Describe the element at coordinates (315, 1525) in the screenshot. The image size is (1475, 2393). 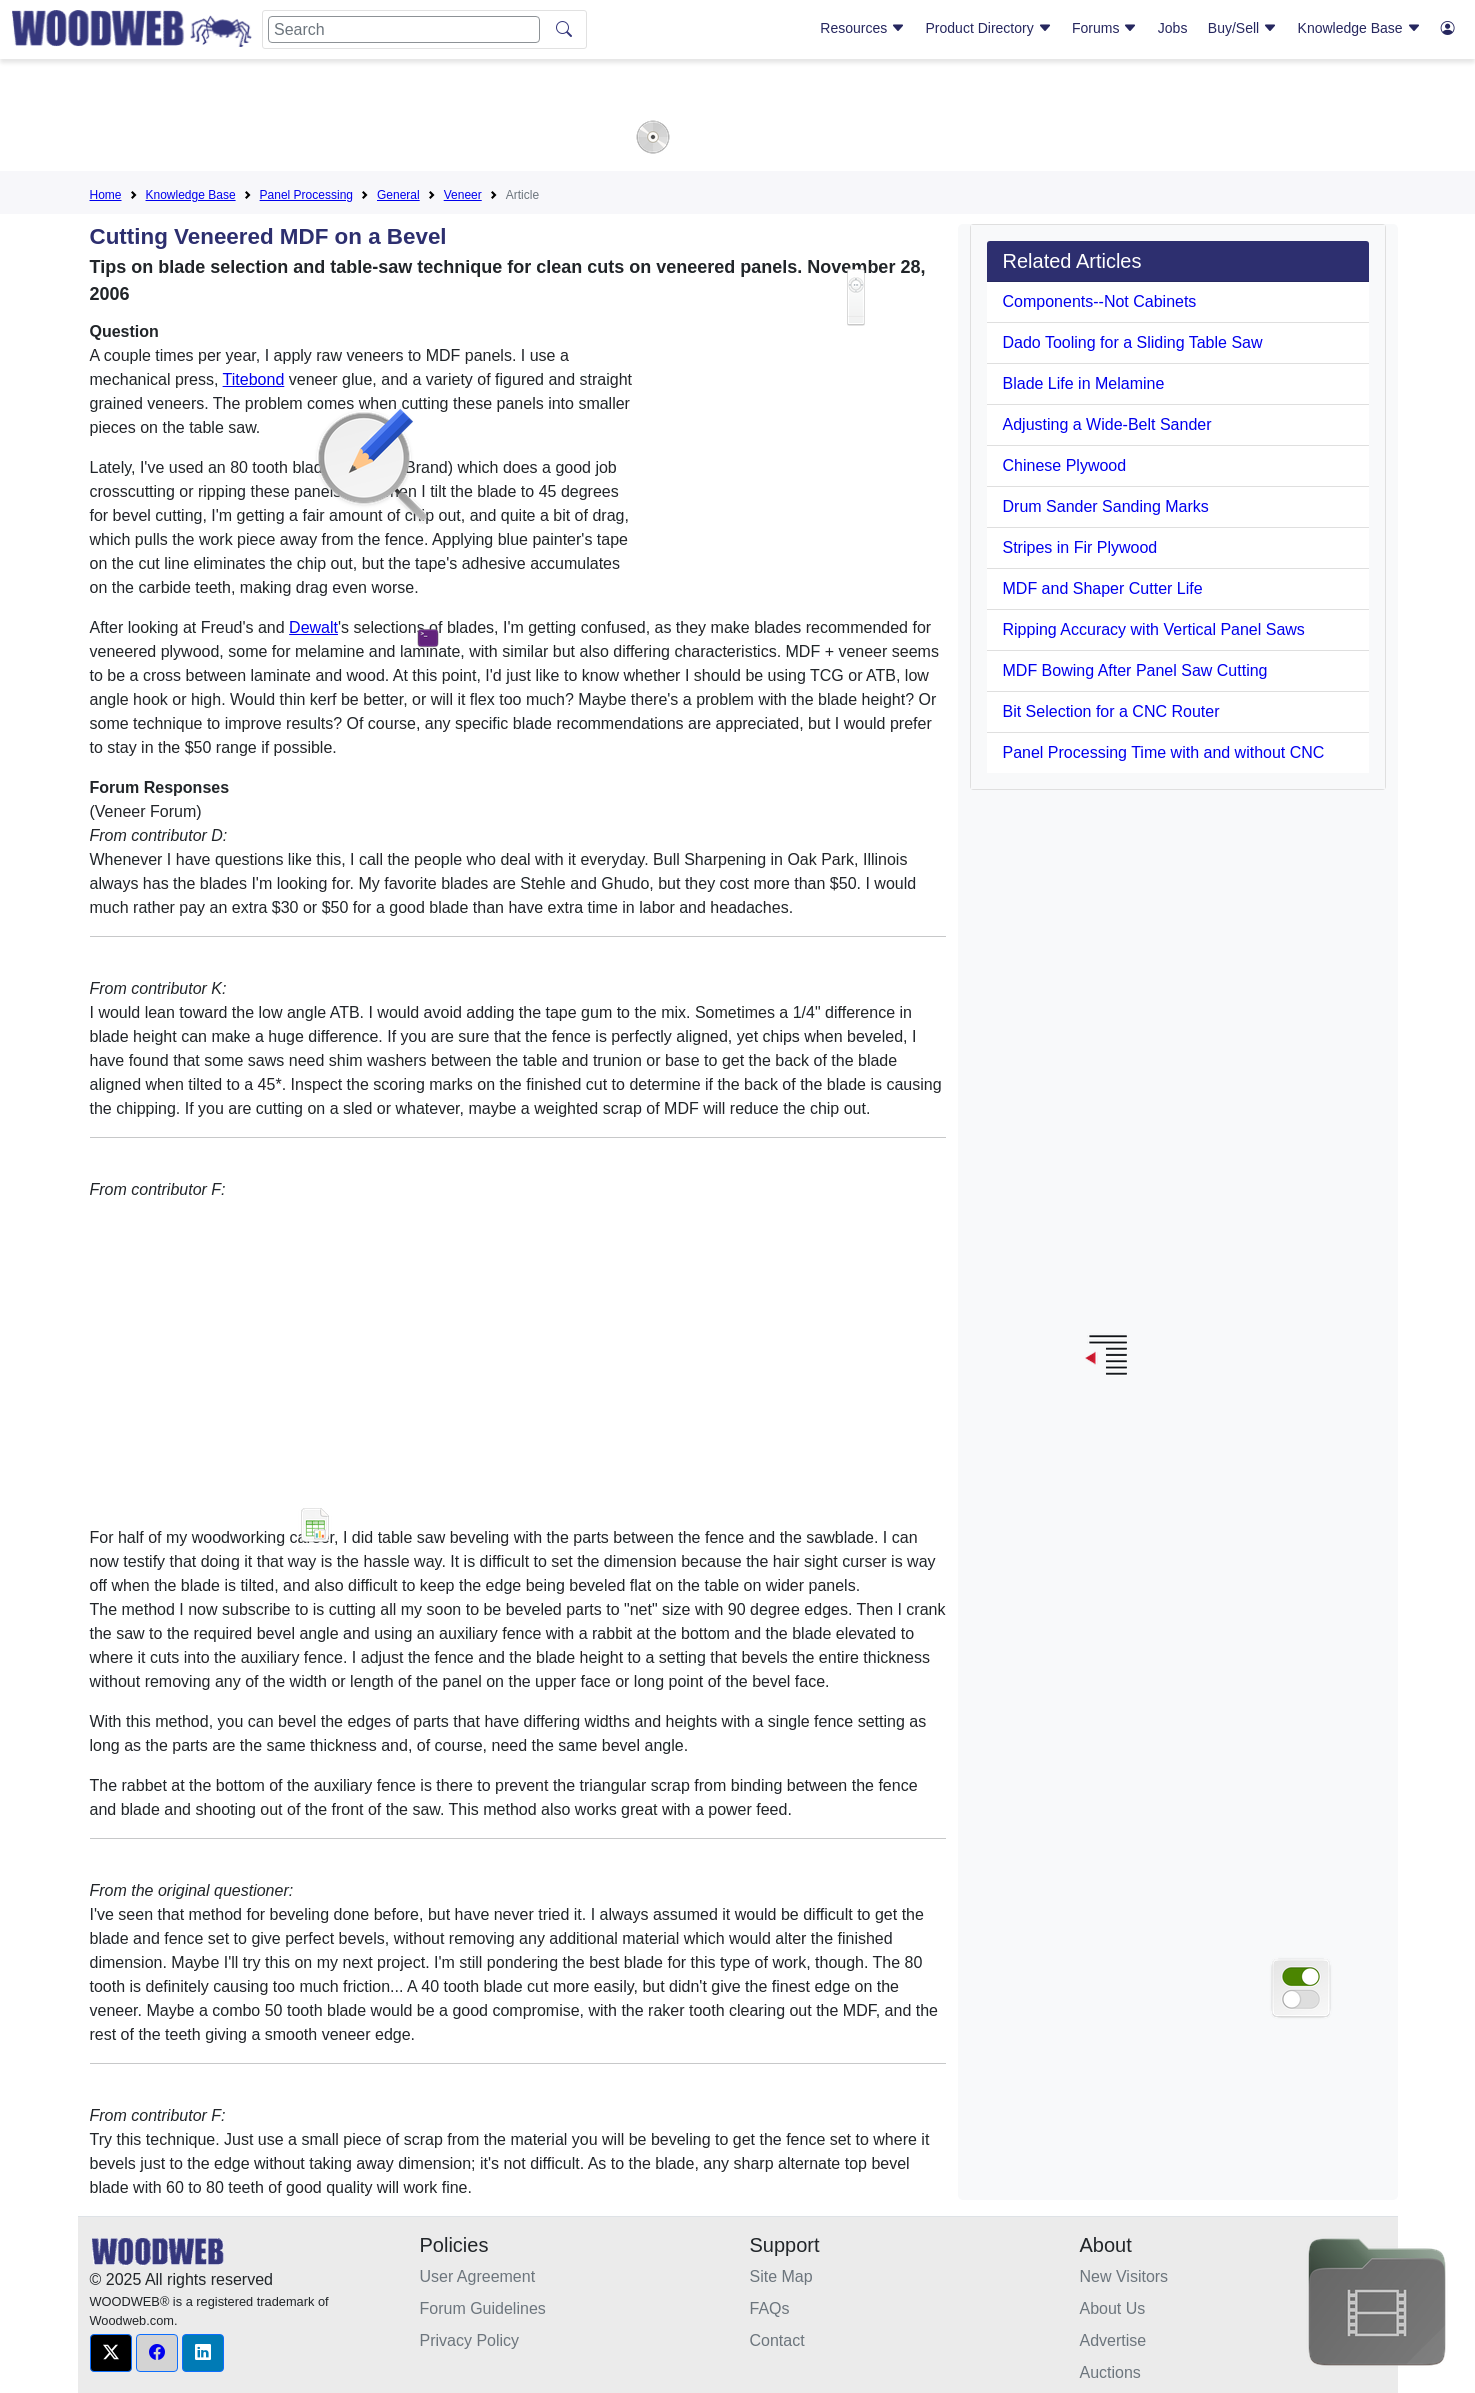
I see `open a spreadsheet file` at that location.